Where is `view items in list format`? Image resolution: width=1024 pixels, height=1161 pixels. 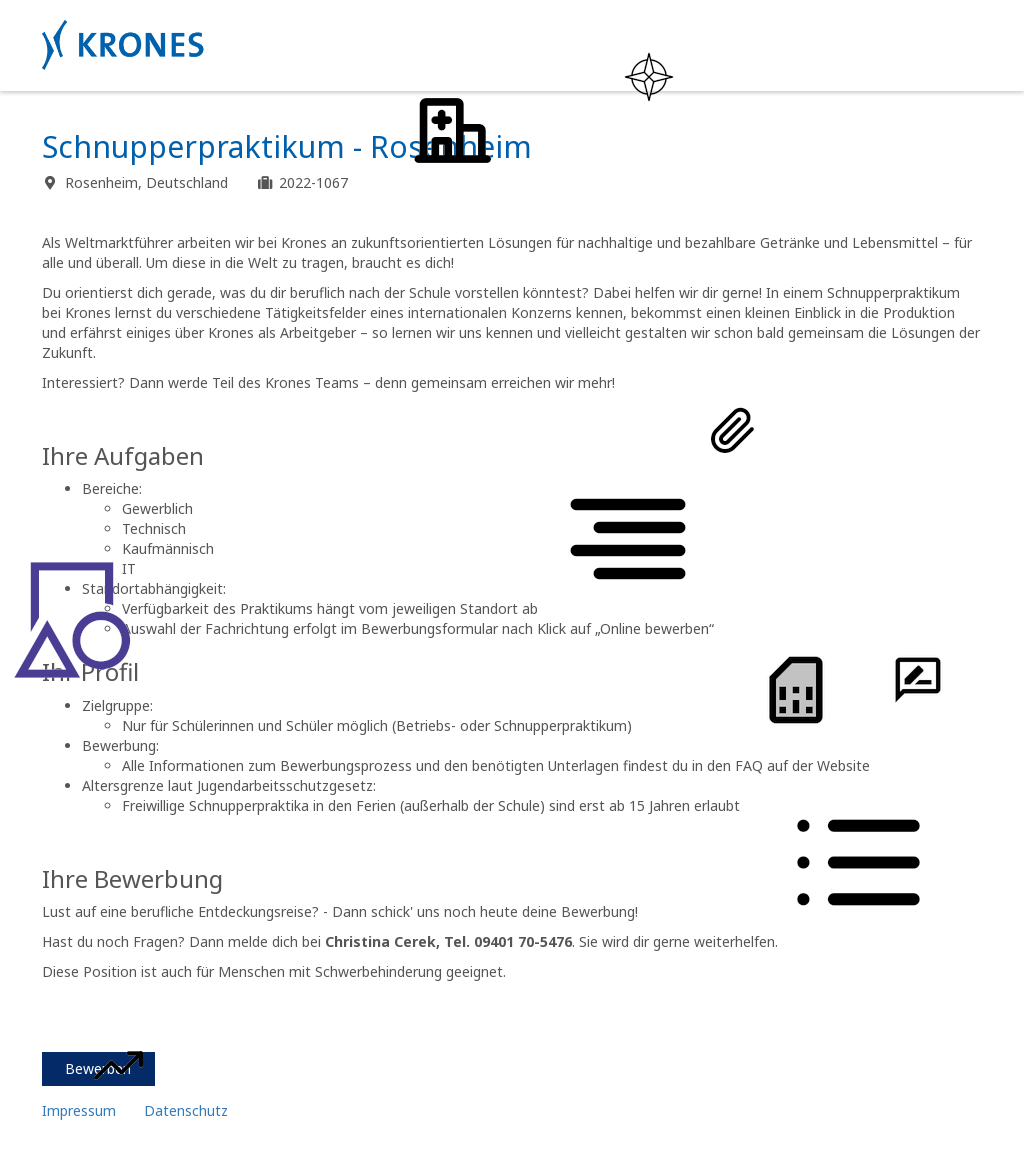 view items in list format is located at coordinates (858, 862).